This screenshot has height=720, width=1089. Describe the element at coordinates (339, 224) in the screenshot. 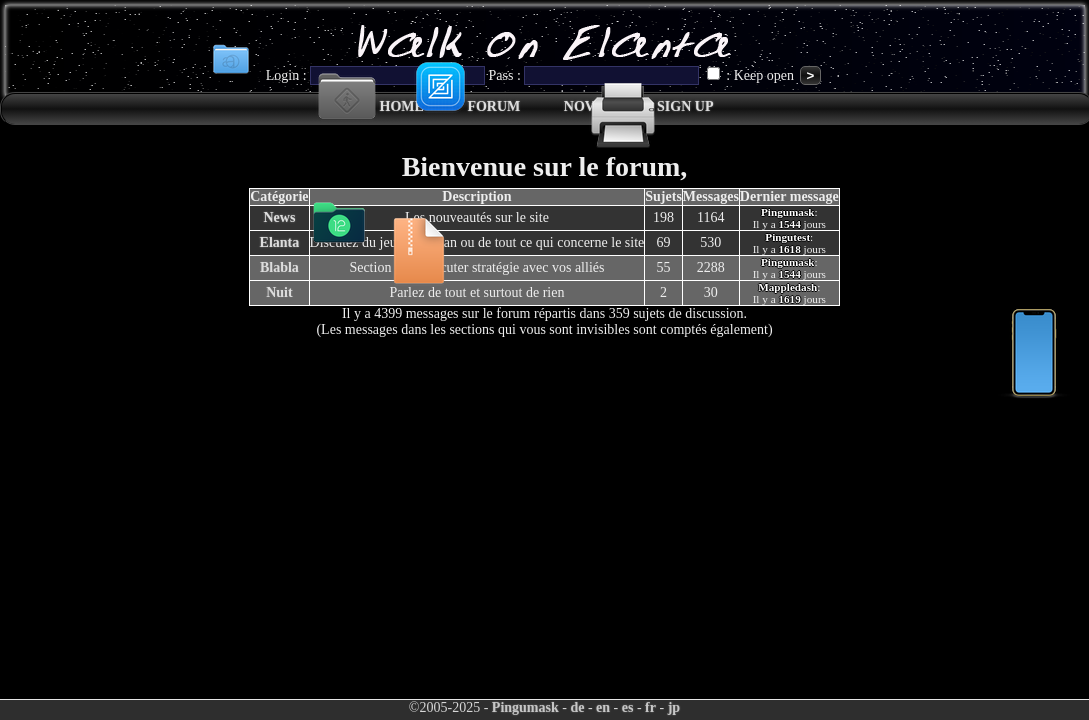

I see `open android 12 system files folder` at that location.